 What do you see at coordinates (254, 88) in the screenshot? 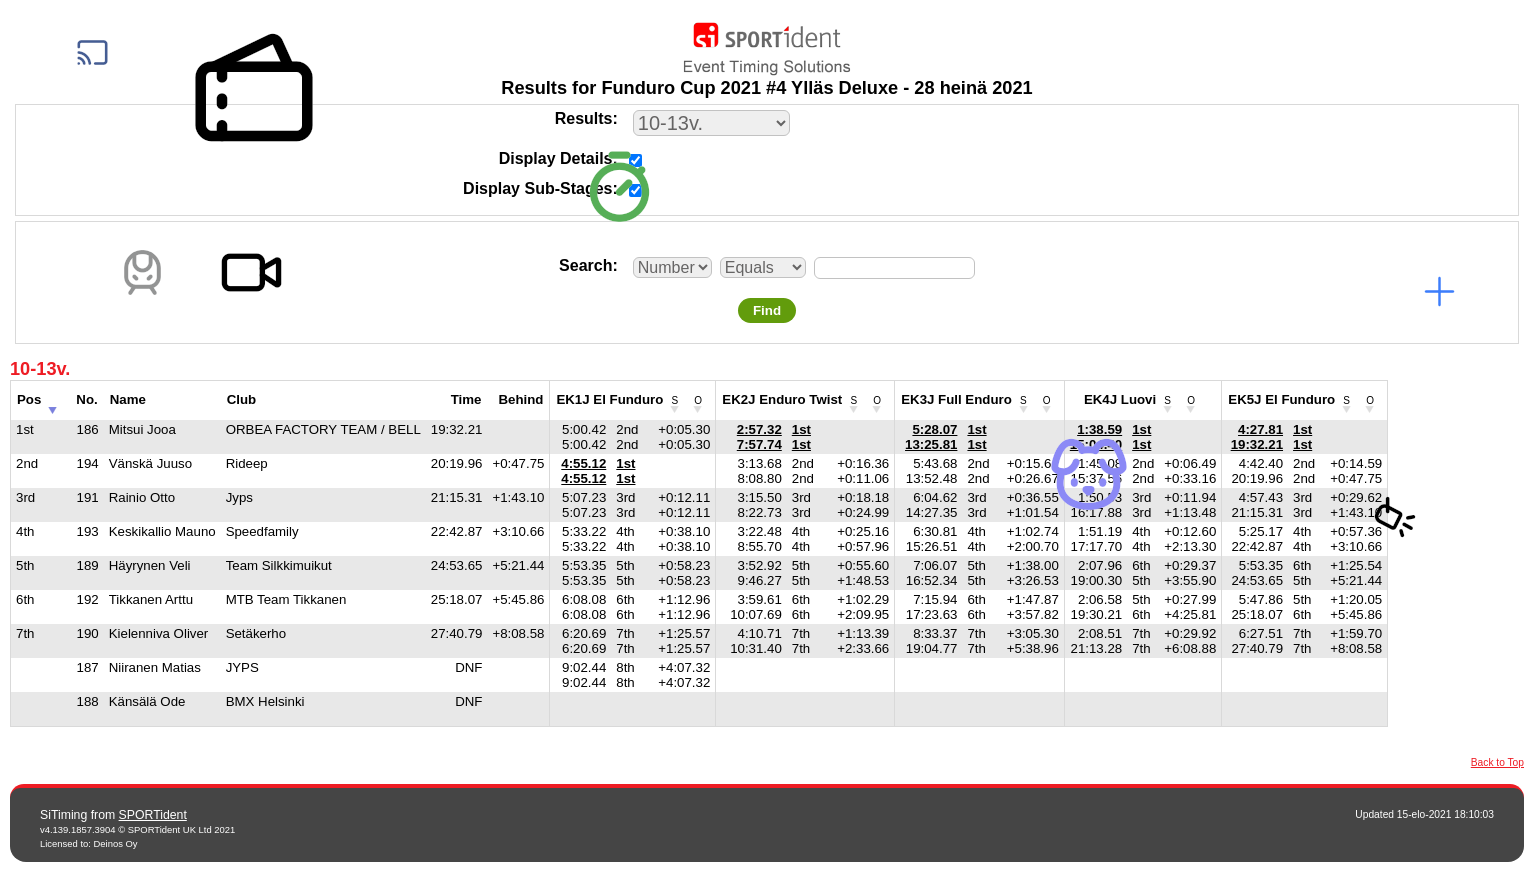
I see `view your tickets` at bounding box center [254, 88].